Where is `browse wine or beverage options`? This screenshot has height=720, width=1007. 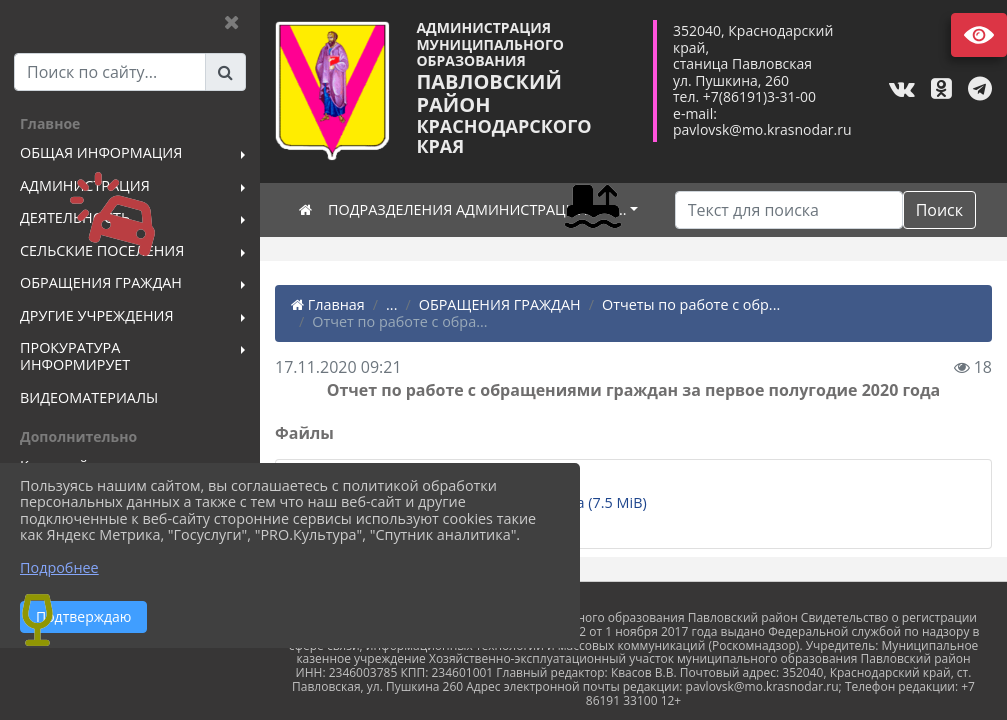
browse wine or beverage options is located at coordinates (37, 618).